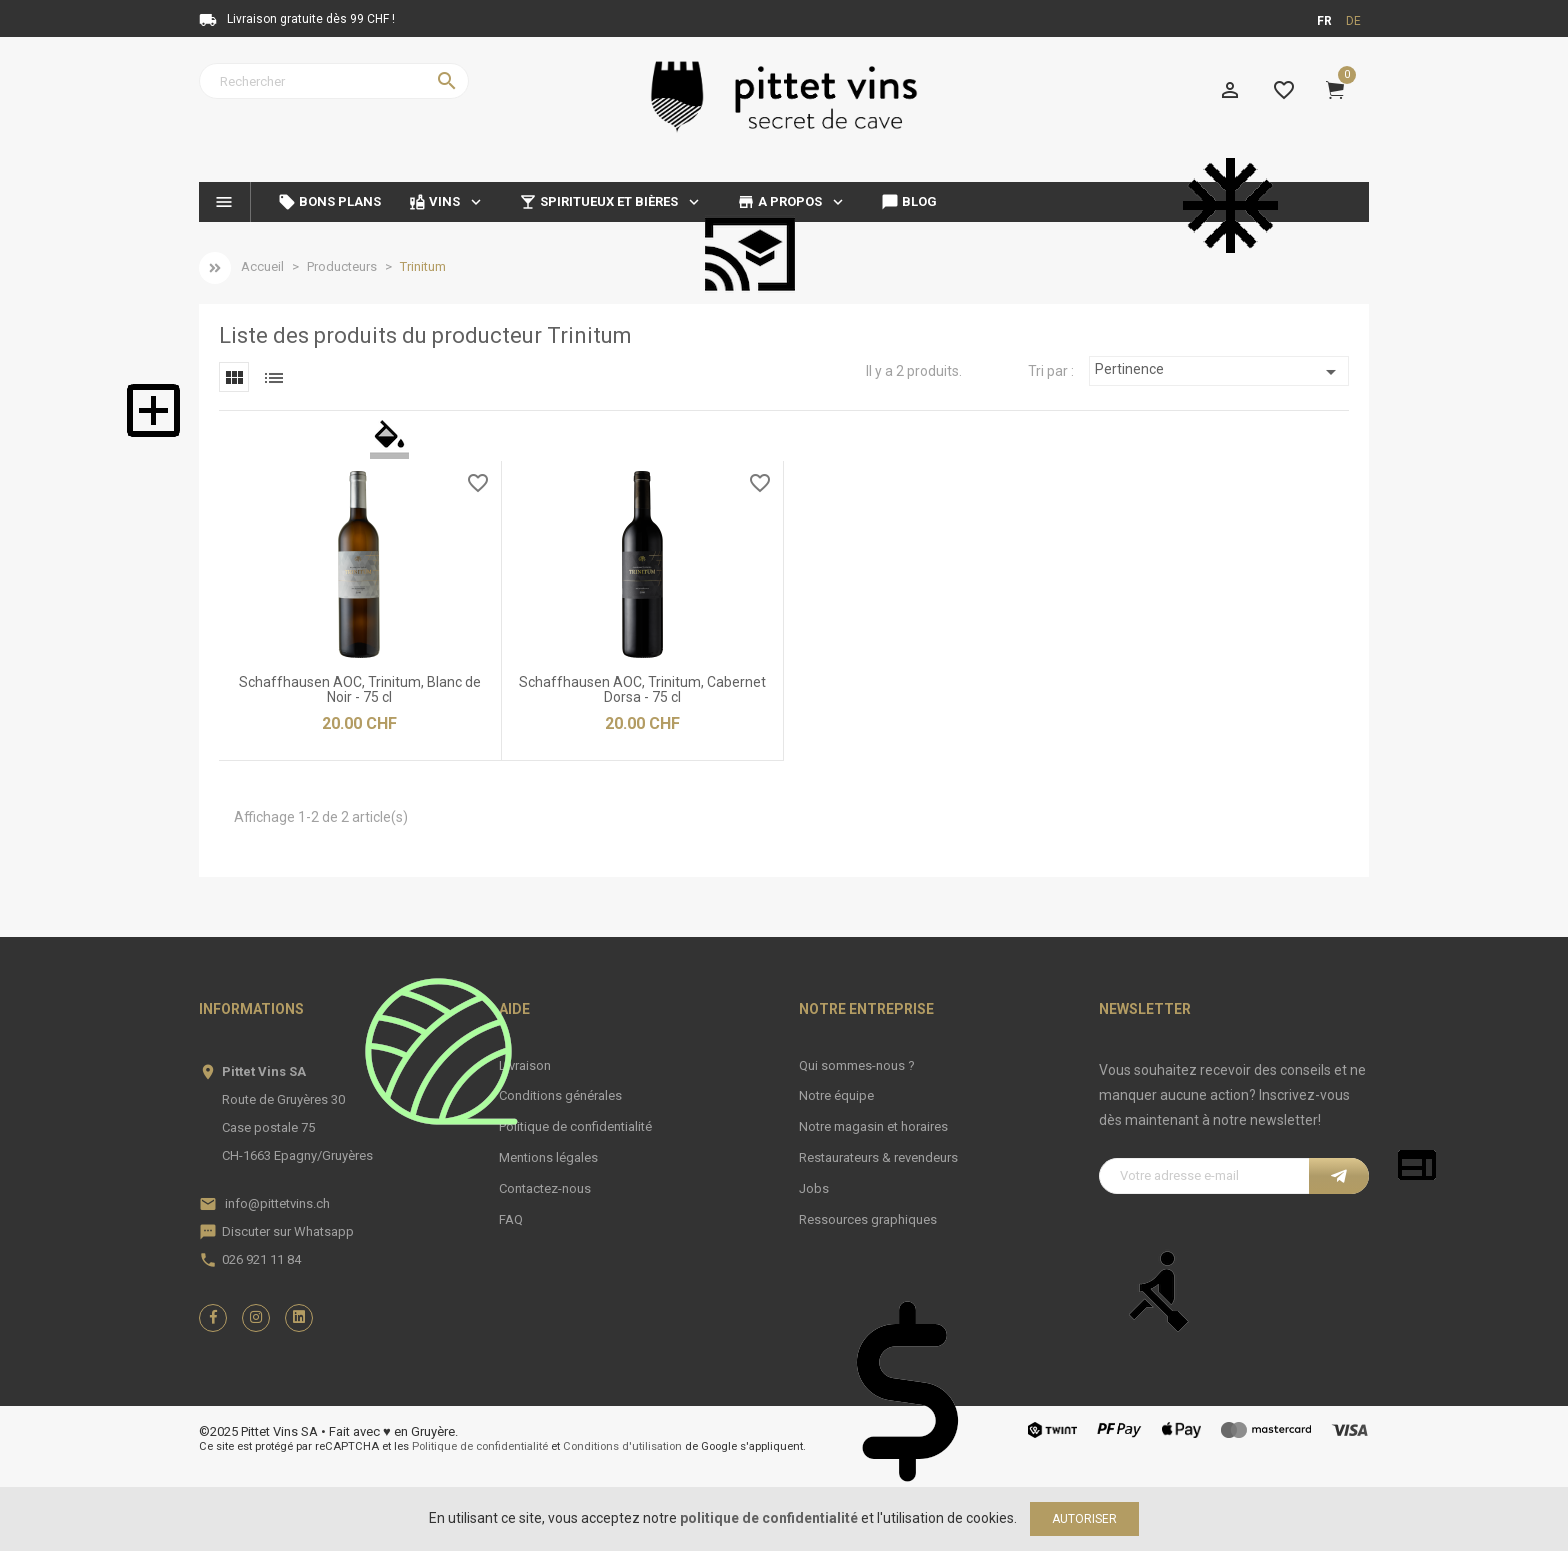 This screenshot has width=1568, height=1551. Describe the element at coordinates (1157, 1290) in the screenshot. I see `access rowing or kayaking activities` at that location.